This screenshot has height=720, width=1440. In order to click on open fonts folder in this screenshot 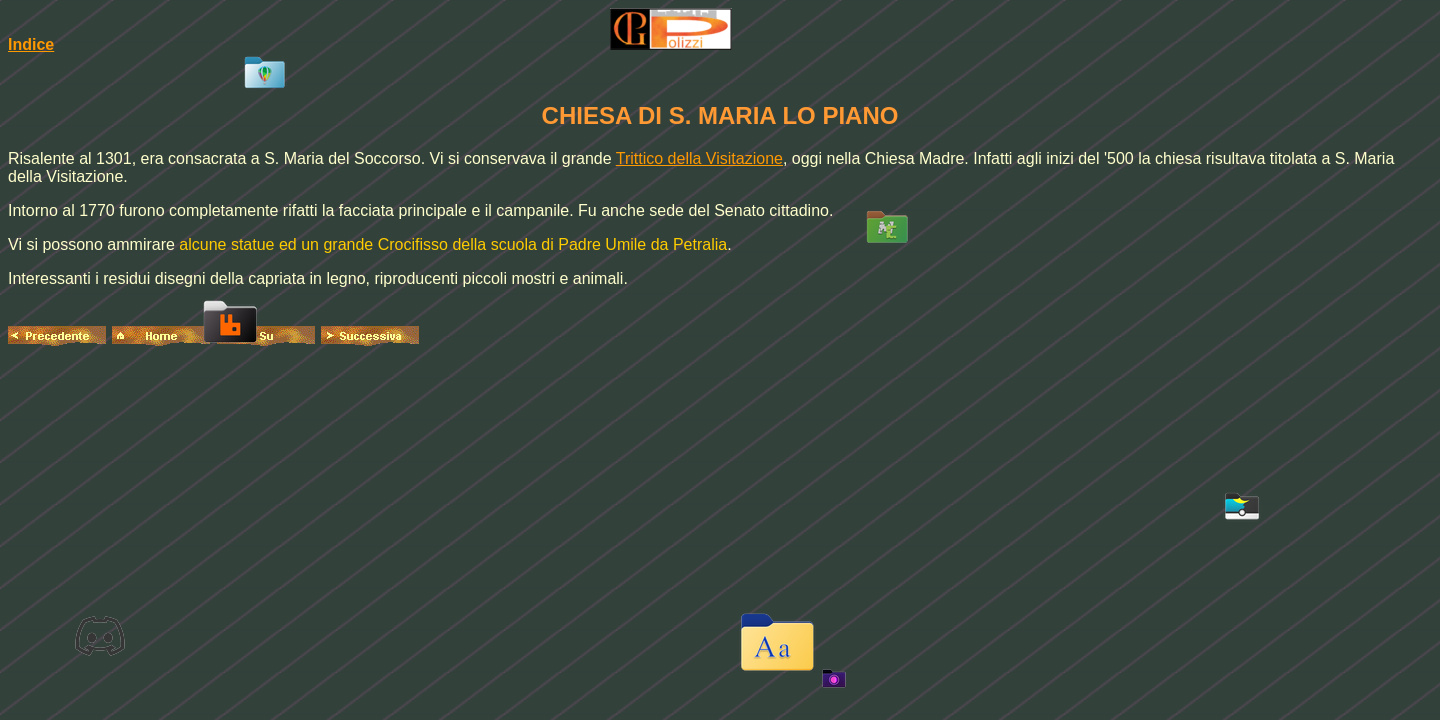, I will do `click(777, 644)`.